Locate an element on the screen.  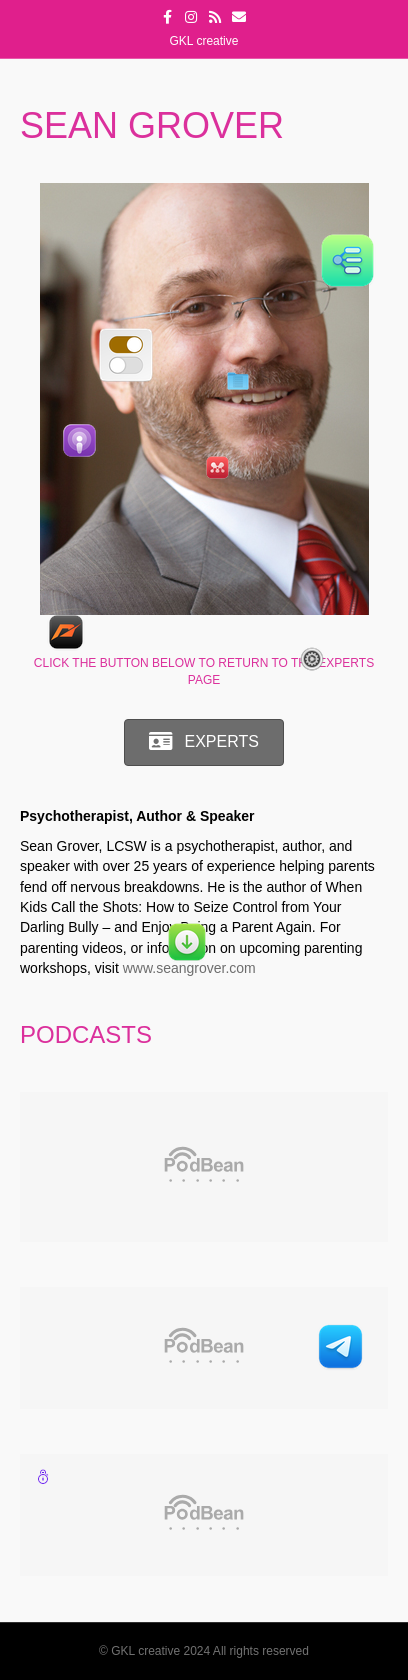
open uget download manager is located at coordinates (187, 942).